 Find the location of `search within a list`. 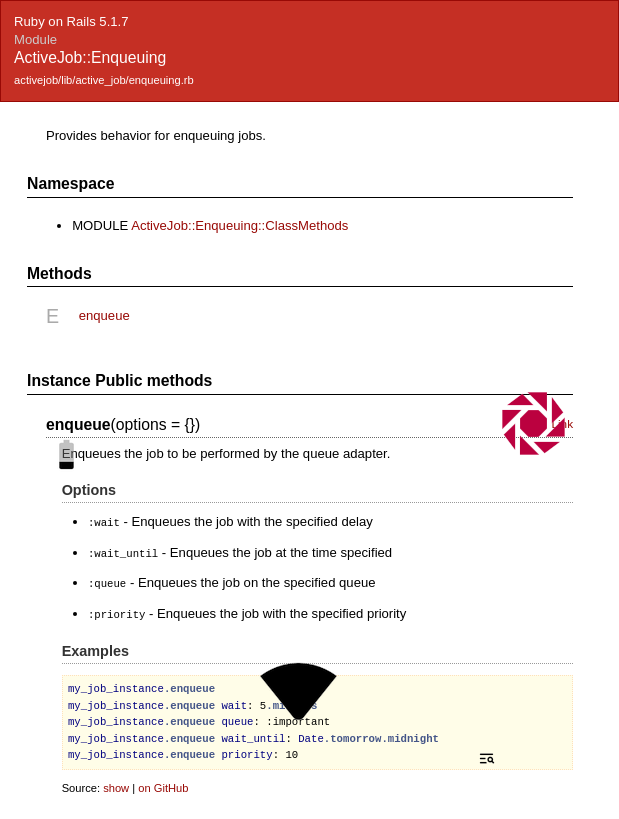

search within a list is located at coordinates (486, 758).